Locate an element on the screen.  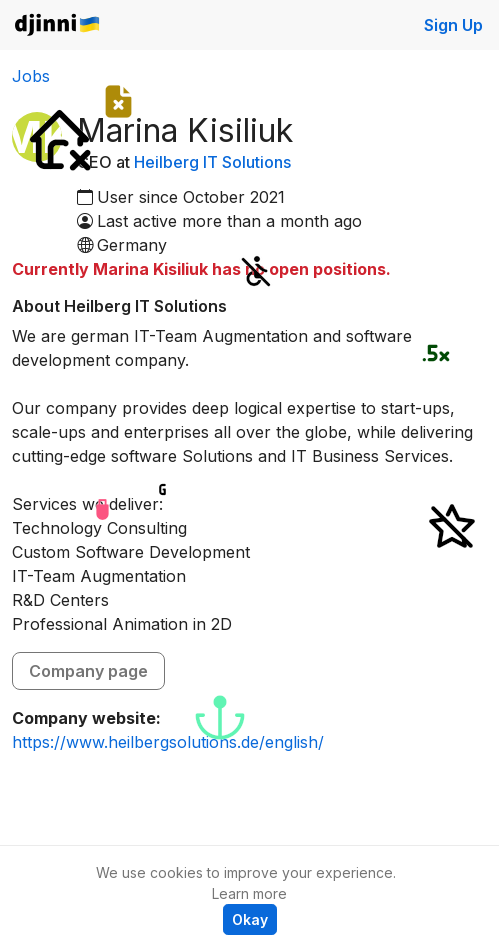
anchor link or reference point in a document is located at coordinates (220, 717).